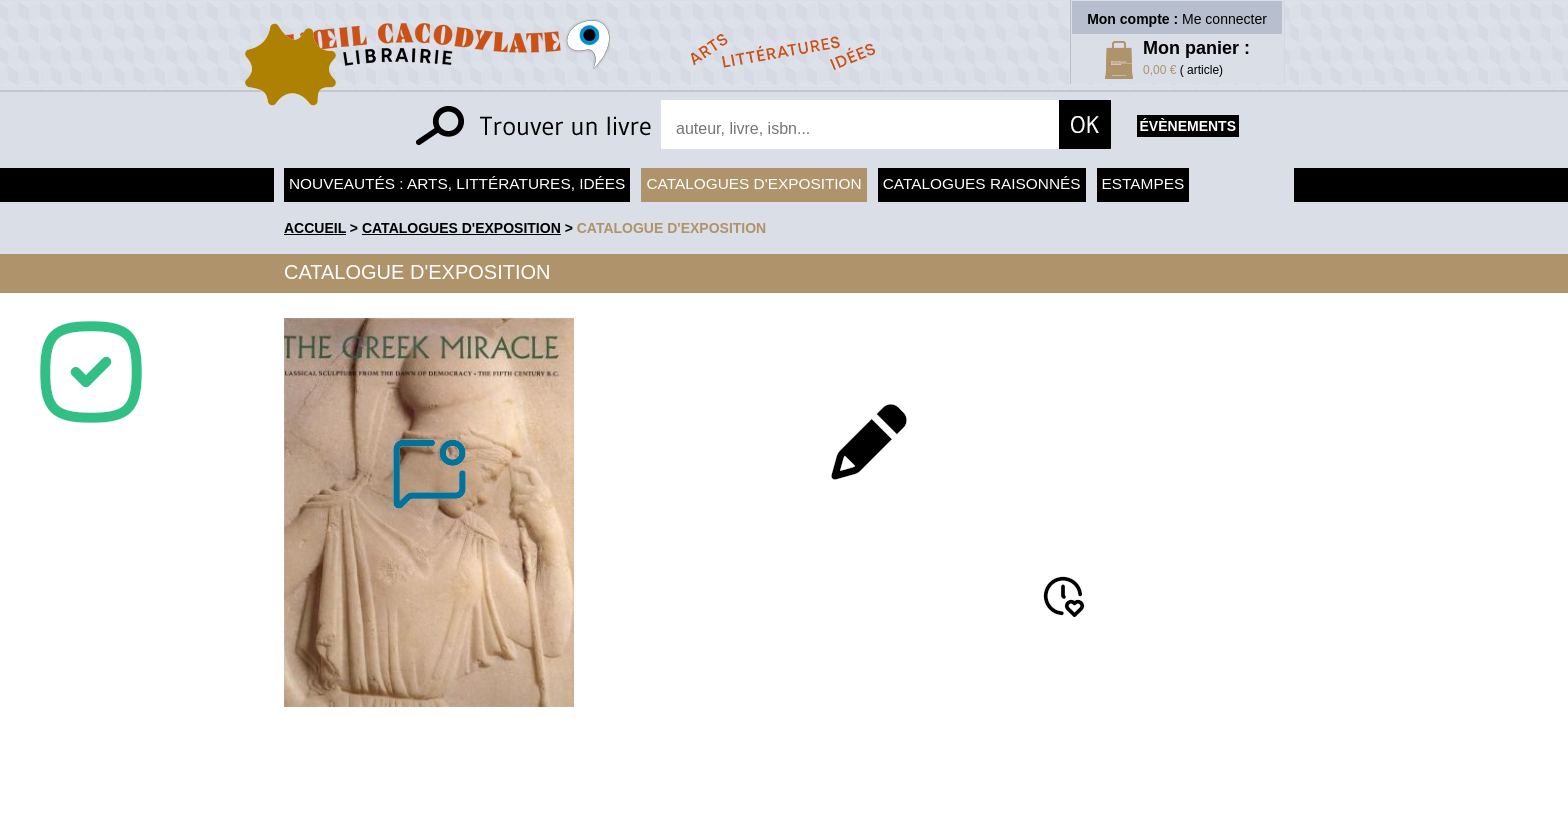  What do you see at coordinates (91, 372) in the screenshot?
I see `mark task as complete` at bounding box center [91, 372].